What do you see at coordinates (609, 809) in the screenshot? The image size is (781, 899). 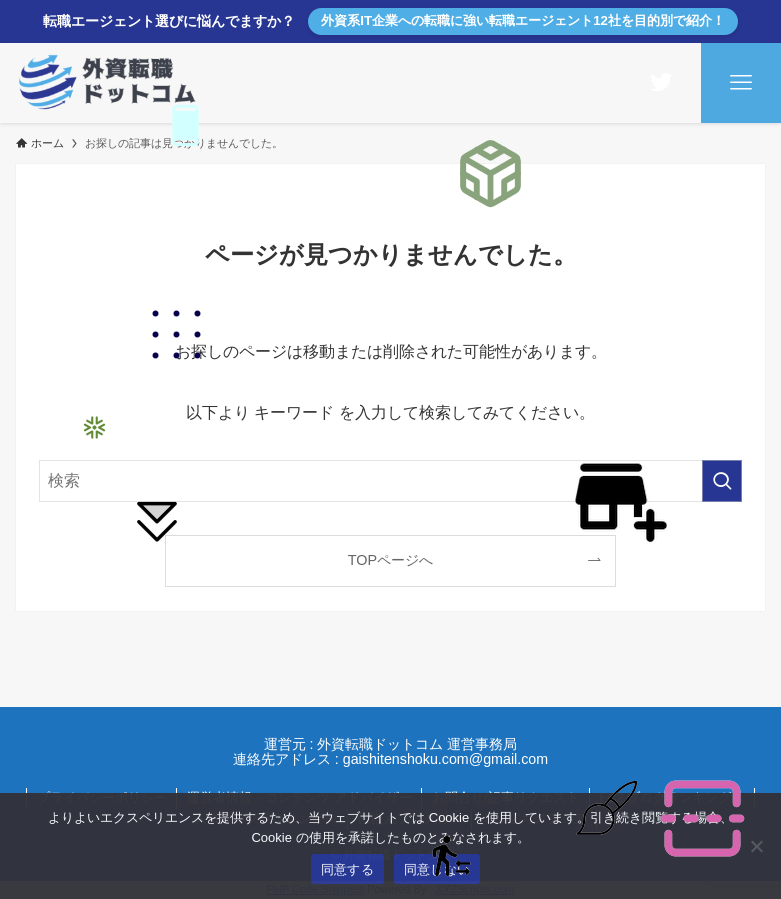 I see `access drawing or painting tools` at bounding box center [609, 809].